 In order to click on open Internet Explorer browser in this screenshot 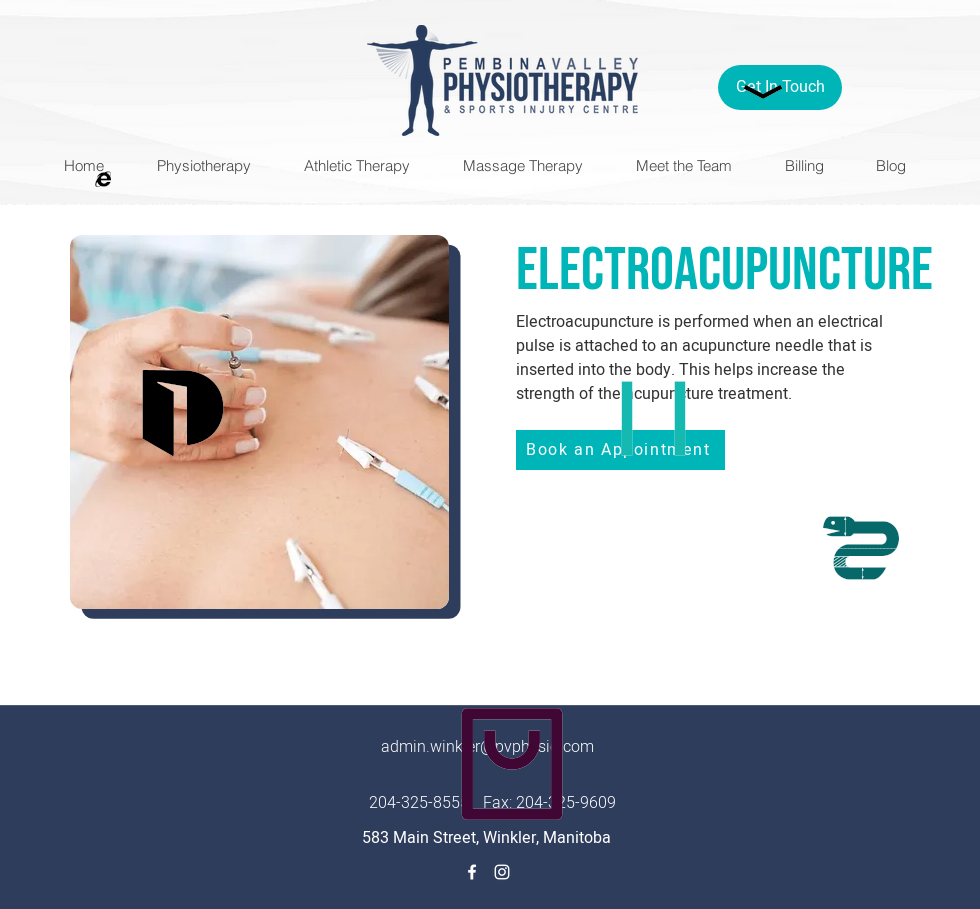, I will do `click(103, 179)`.